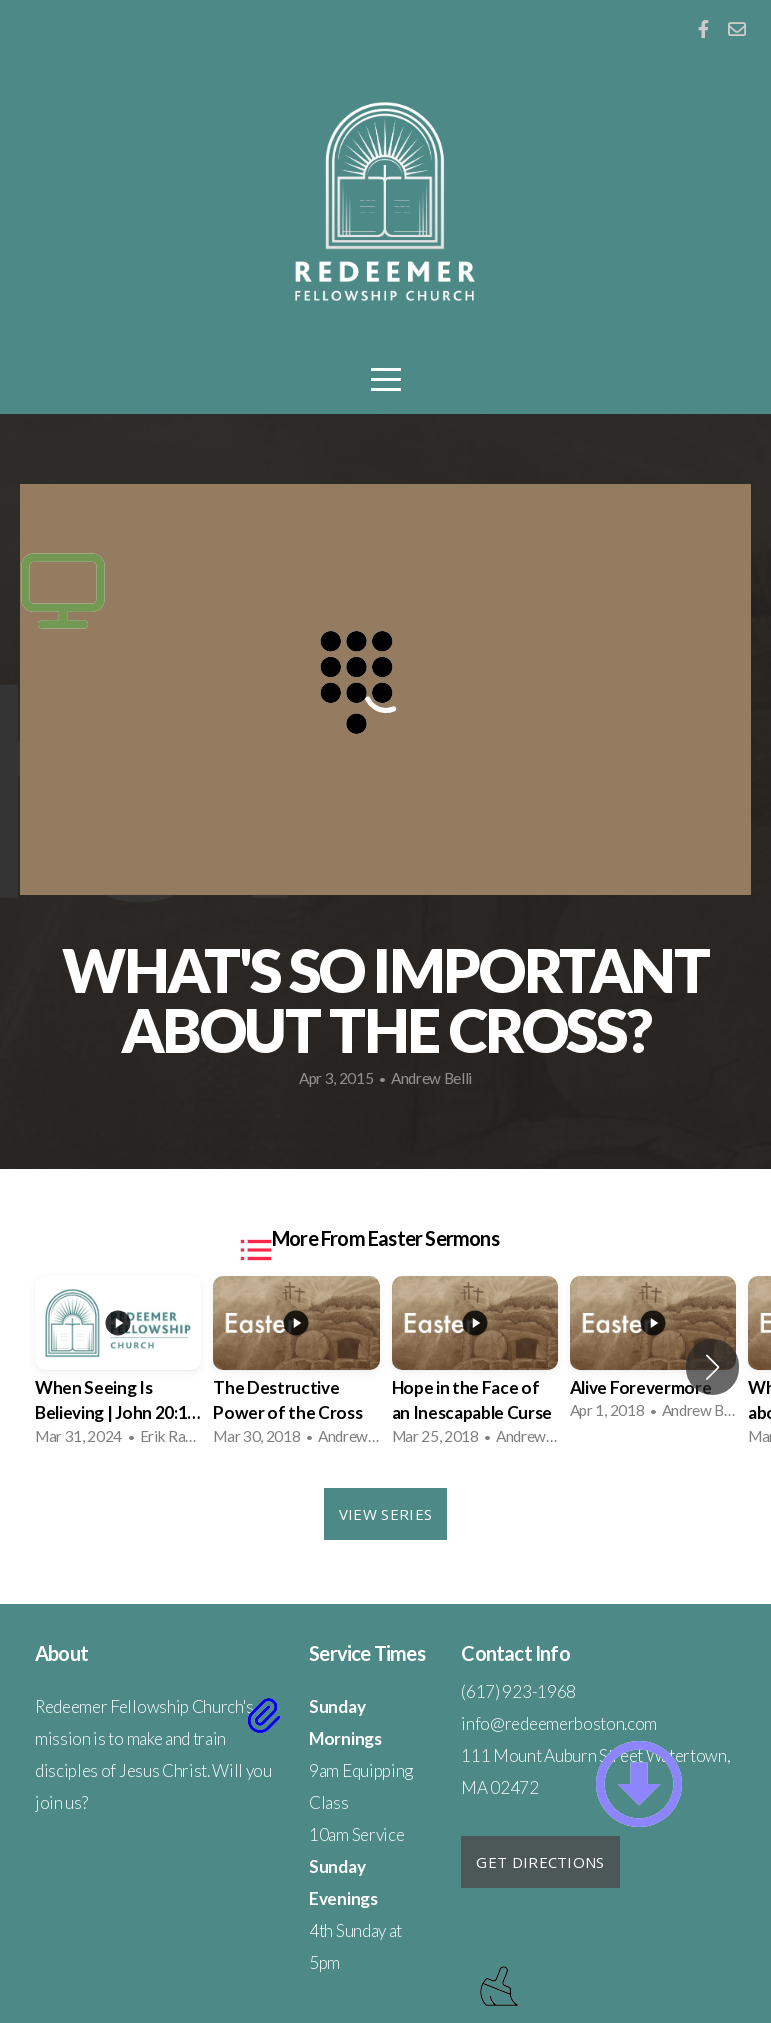 Image resolution: width=771 pixels, height=2023 pixels. Describe the element at coordinates (356, 682) in the screenshot. I see `open the phone dial pad` at that location.